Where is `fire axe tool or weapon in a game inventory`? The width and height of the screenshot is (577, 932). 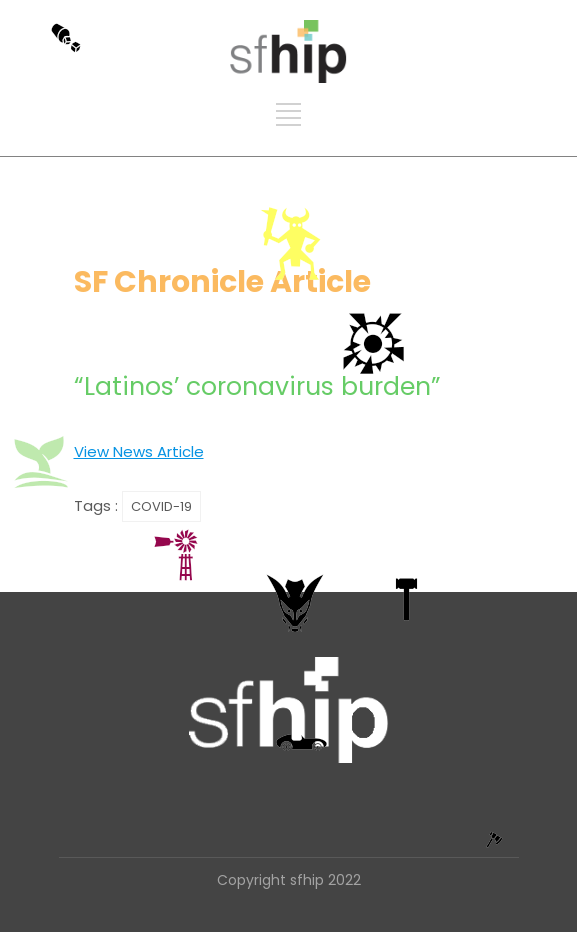
fire axe tool or weapon in a game inventory is located at coordinates (494, 839).